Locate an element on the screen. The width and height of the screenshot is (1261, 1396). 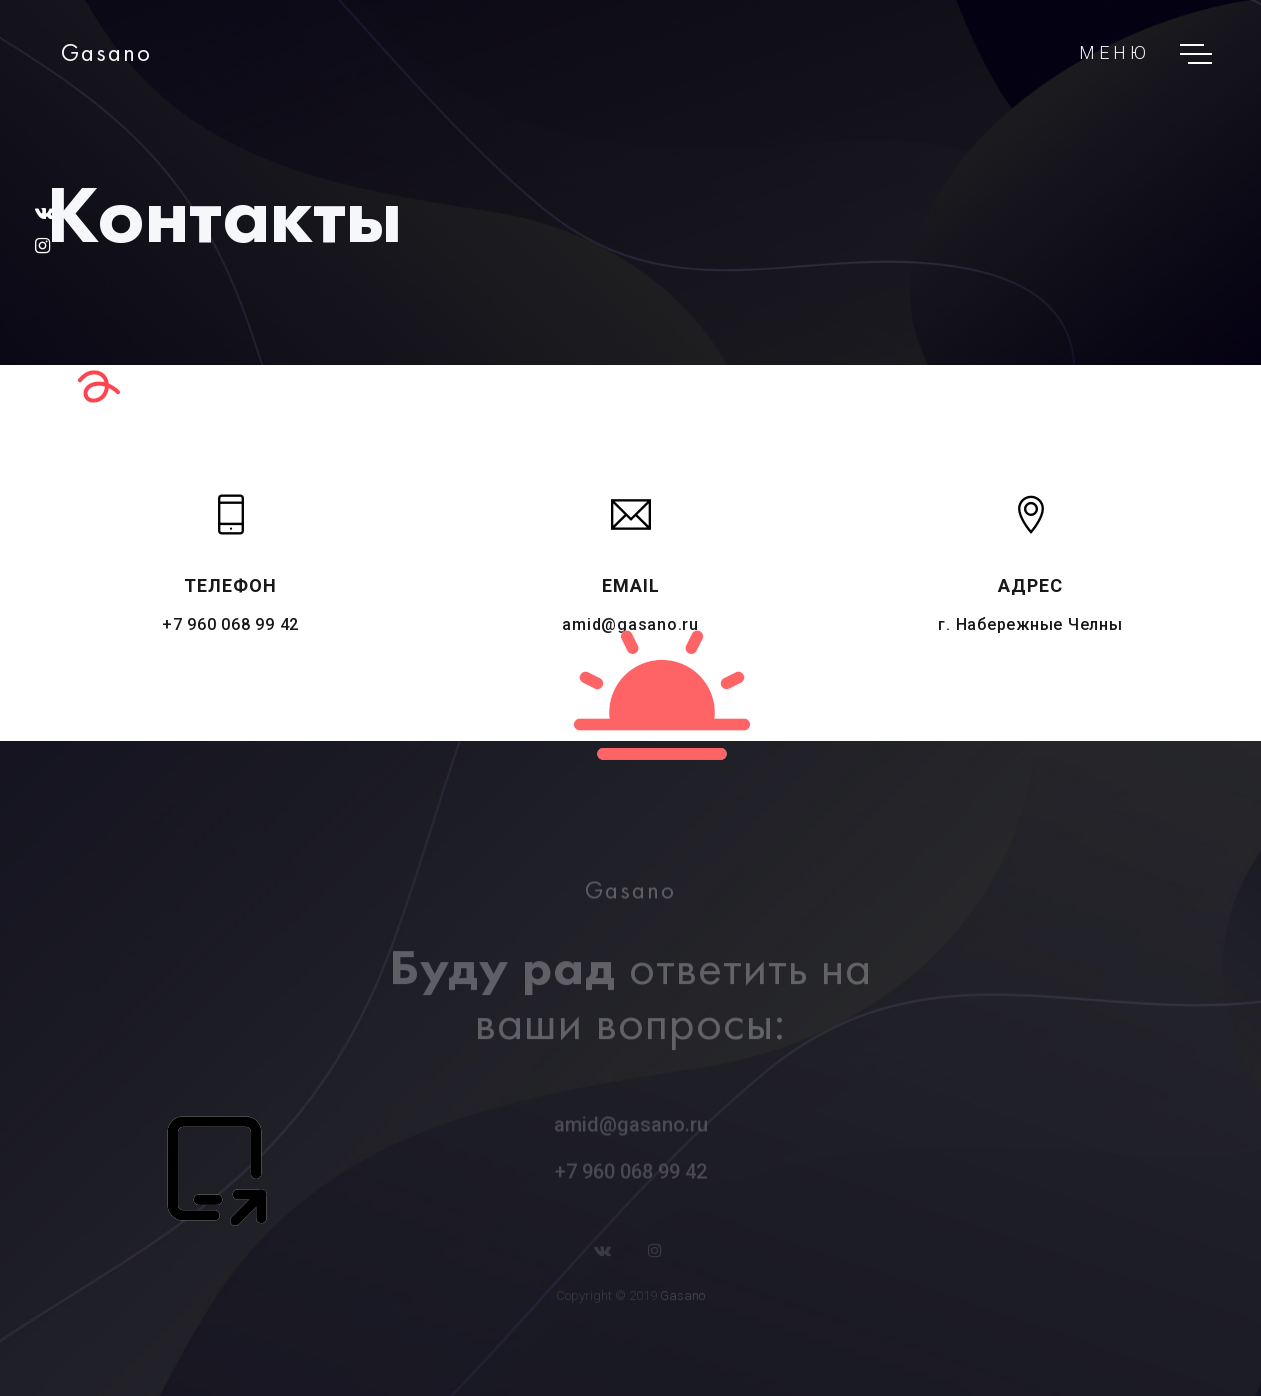
freehand drawing or sketch tool is located at coordinates (97, 386).